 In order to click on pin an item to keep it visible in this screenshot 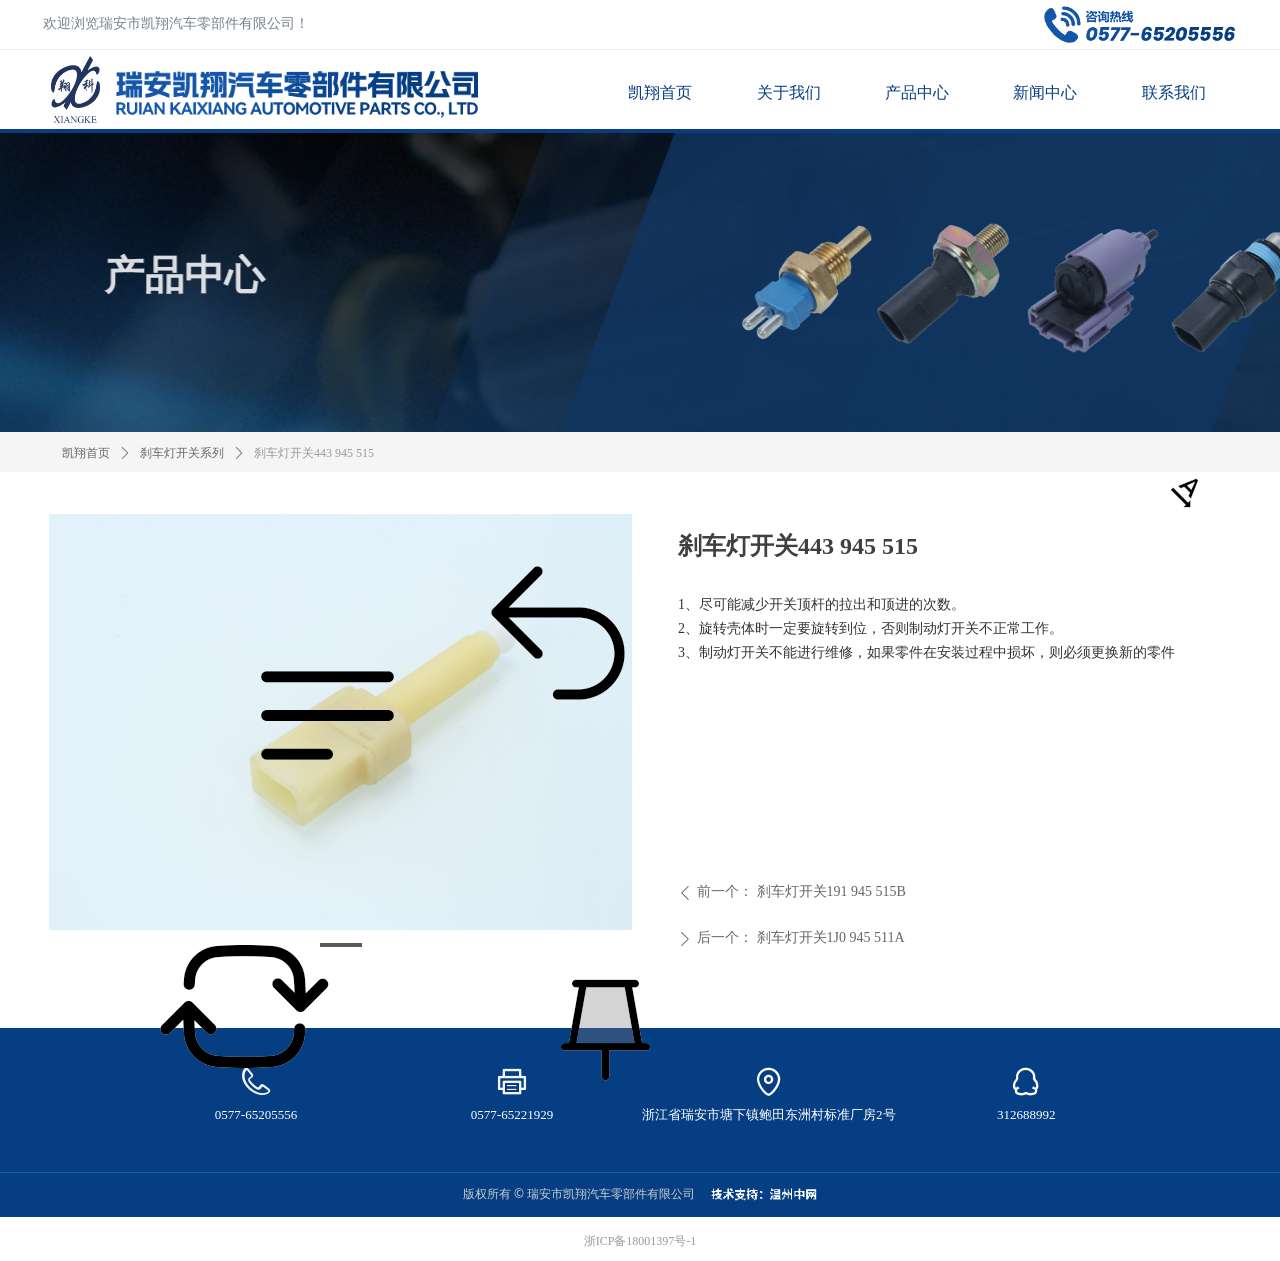, I will do `click(605, 1024)`.